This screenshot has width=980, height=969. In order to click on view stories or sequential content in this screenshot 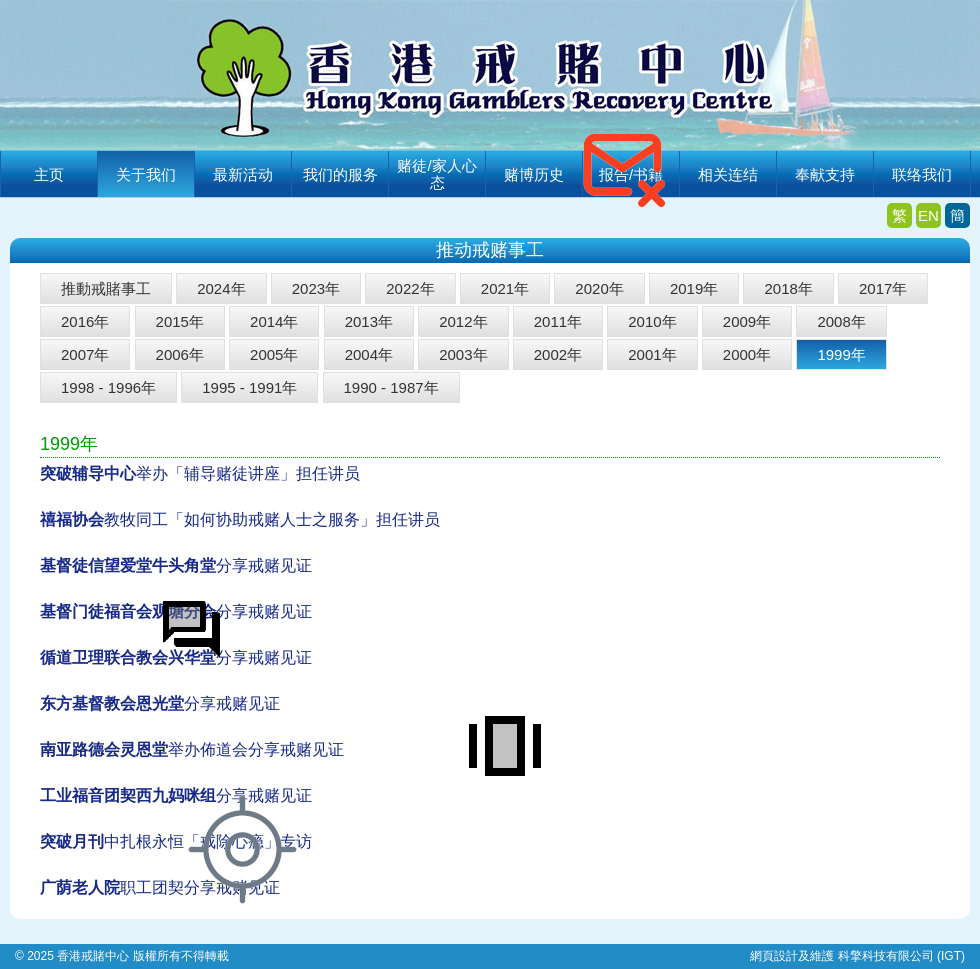, I will do `click(505, 748)`.